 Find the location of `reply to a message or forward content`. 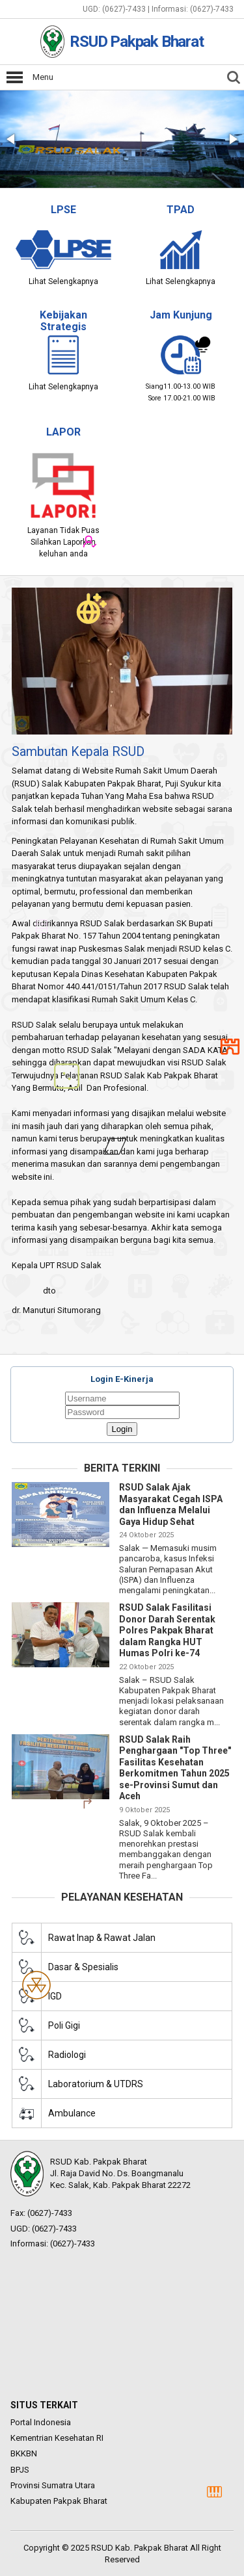

reply to a message or forward content is located at coordinates (87, 1803).